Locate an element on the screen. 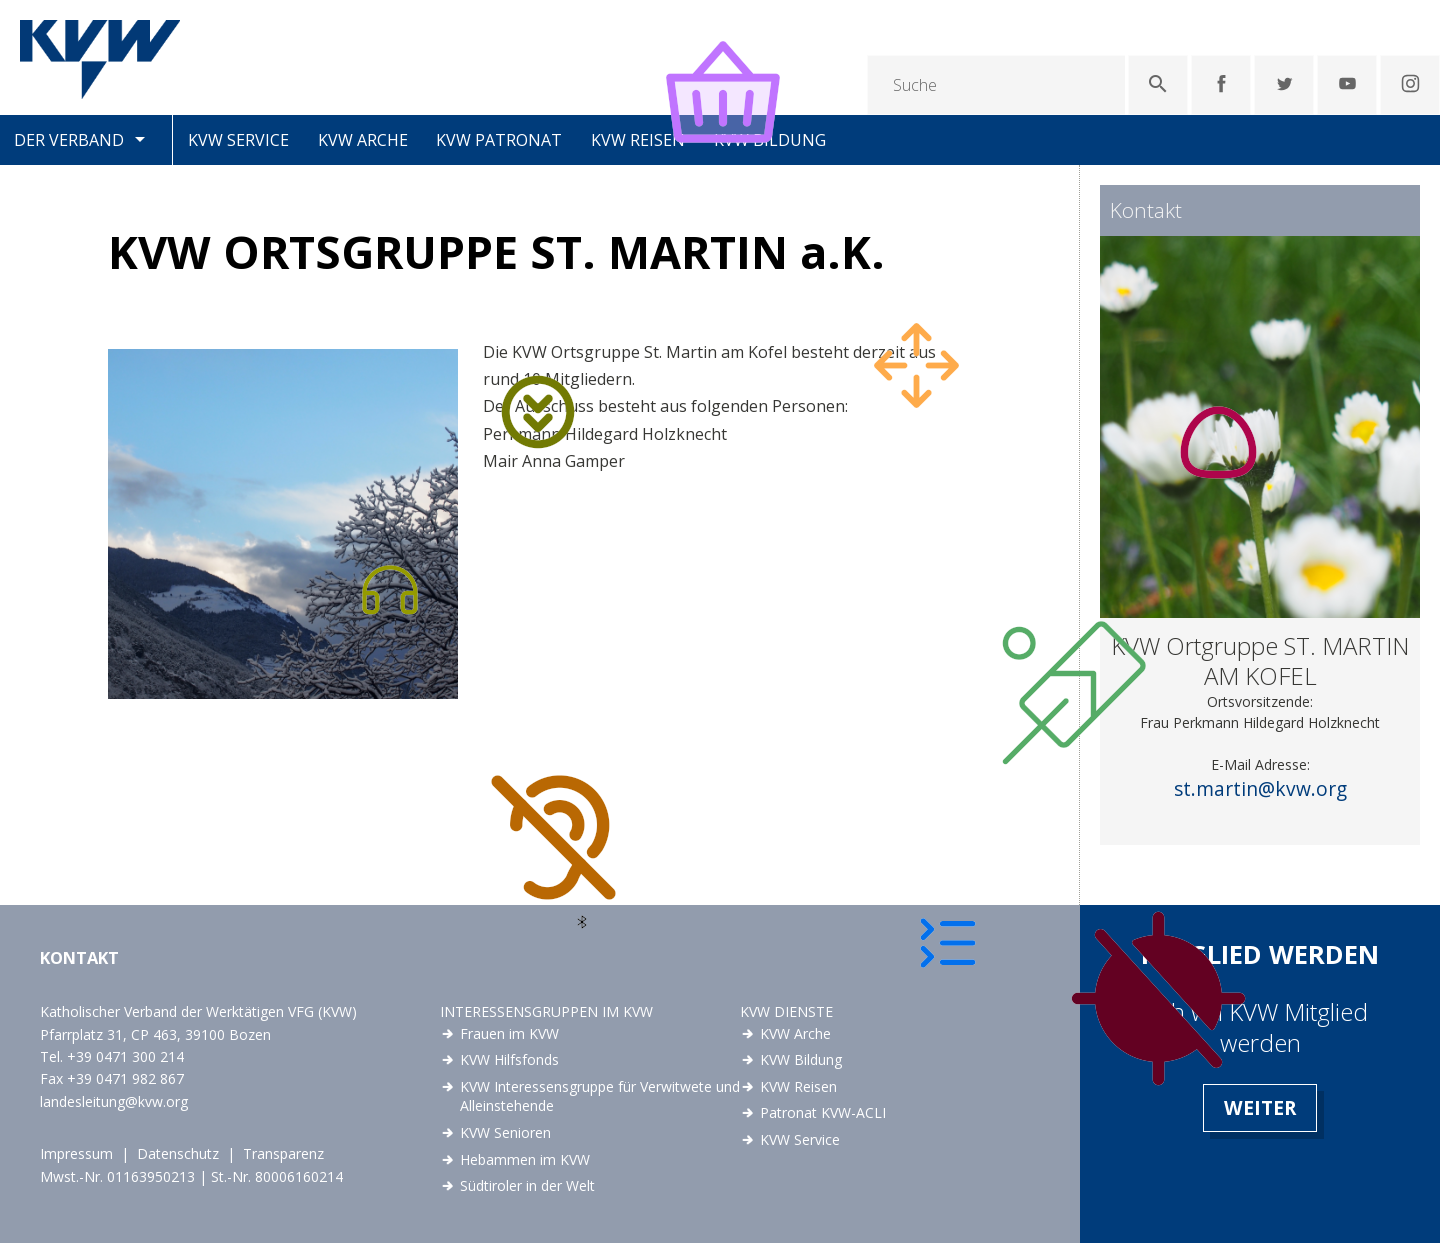  access audio or music player is located at coordinates (390, 593).